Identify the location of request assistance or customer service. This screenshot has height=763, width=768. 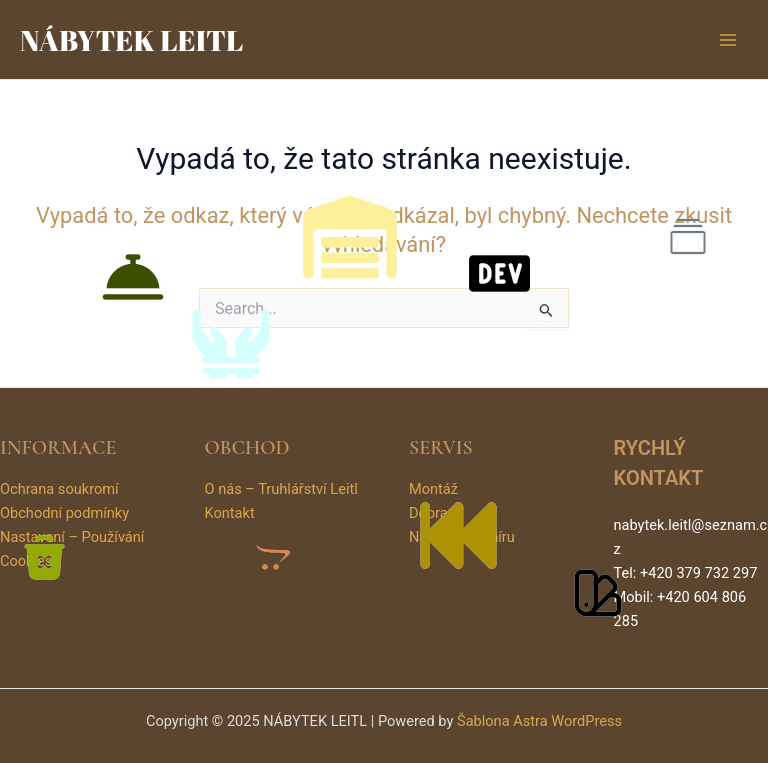
(133, 277).